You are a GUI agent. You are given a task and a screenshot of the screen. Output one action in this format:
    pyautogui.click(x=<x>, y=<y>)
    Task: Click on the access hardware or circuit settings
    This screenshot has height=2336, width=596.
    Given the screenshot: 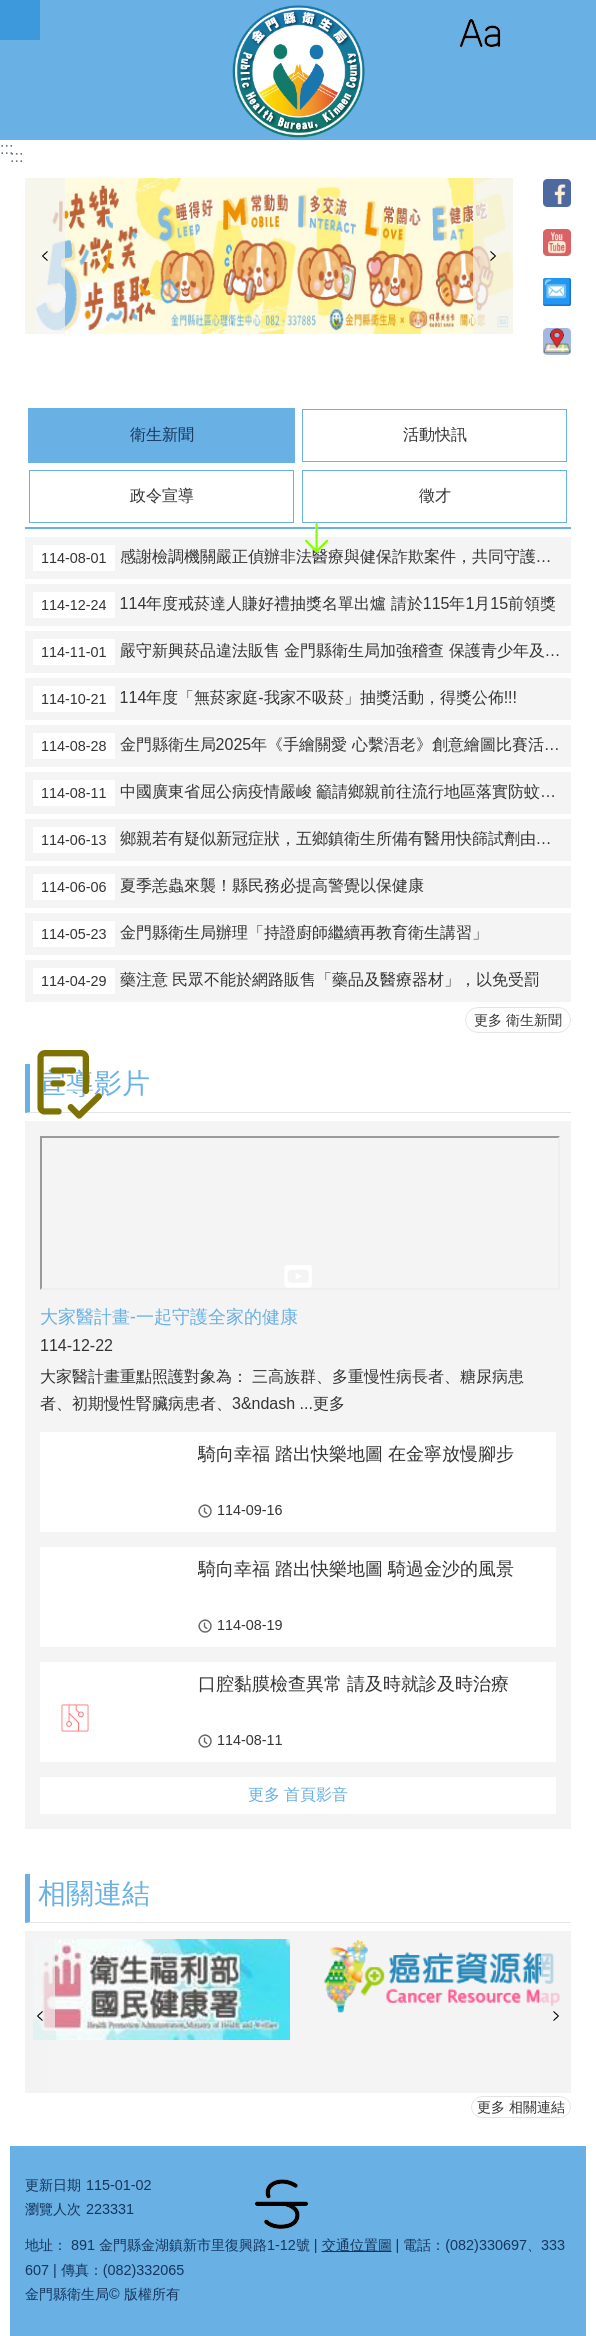 What is the action you would take?
    pyautogui.click(x=75, y=1718)
    